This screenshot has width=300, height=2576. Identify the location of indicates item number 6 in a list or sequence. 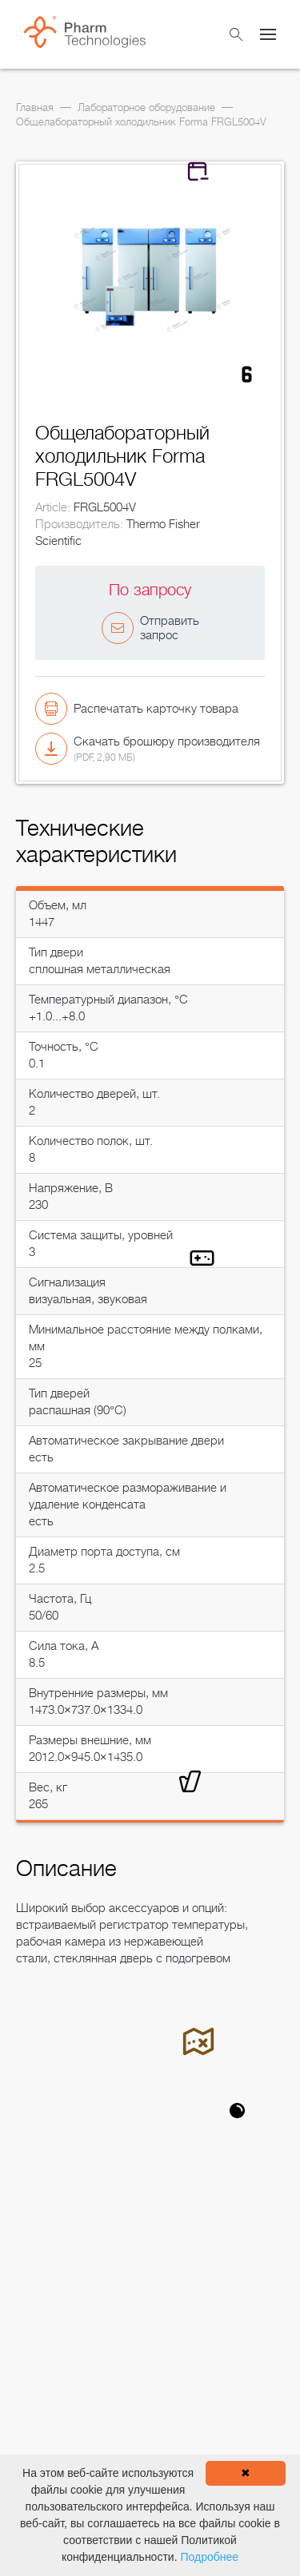
(246, 374).